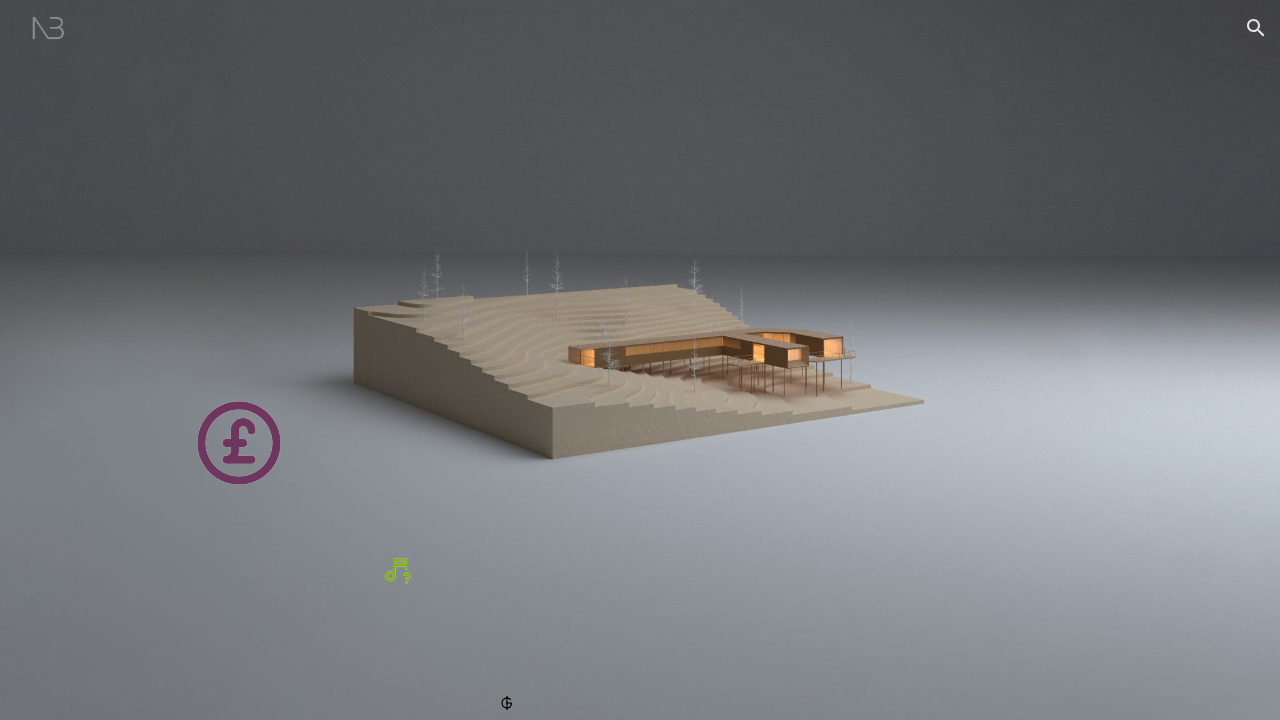 This screenshot has width=1280, height=720. What do you see at coordinates (507, 703) in the screenshot?
I see `indicates paraguayan guaraní currency` at bounding box center [507, 703].